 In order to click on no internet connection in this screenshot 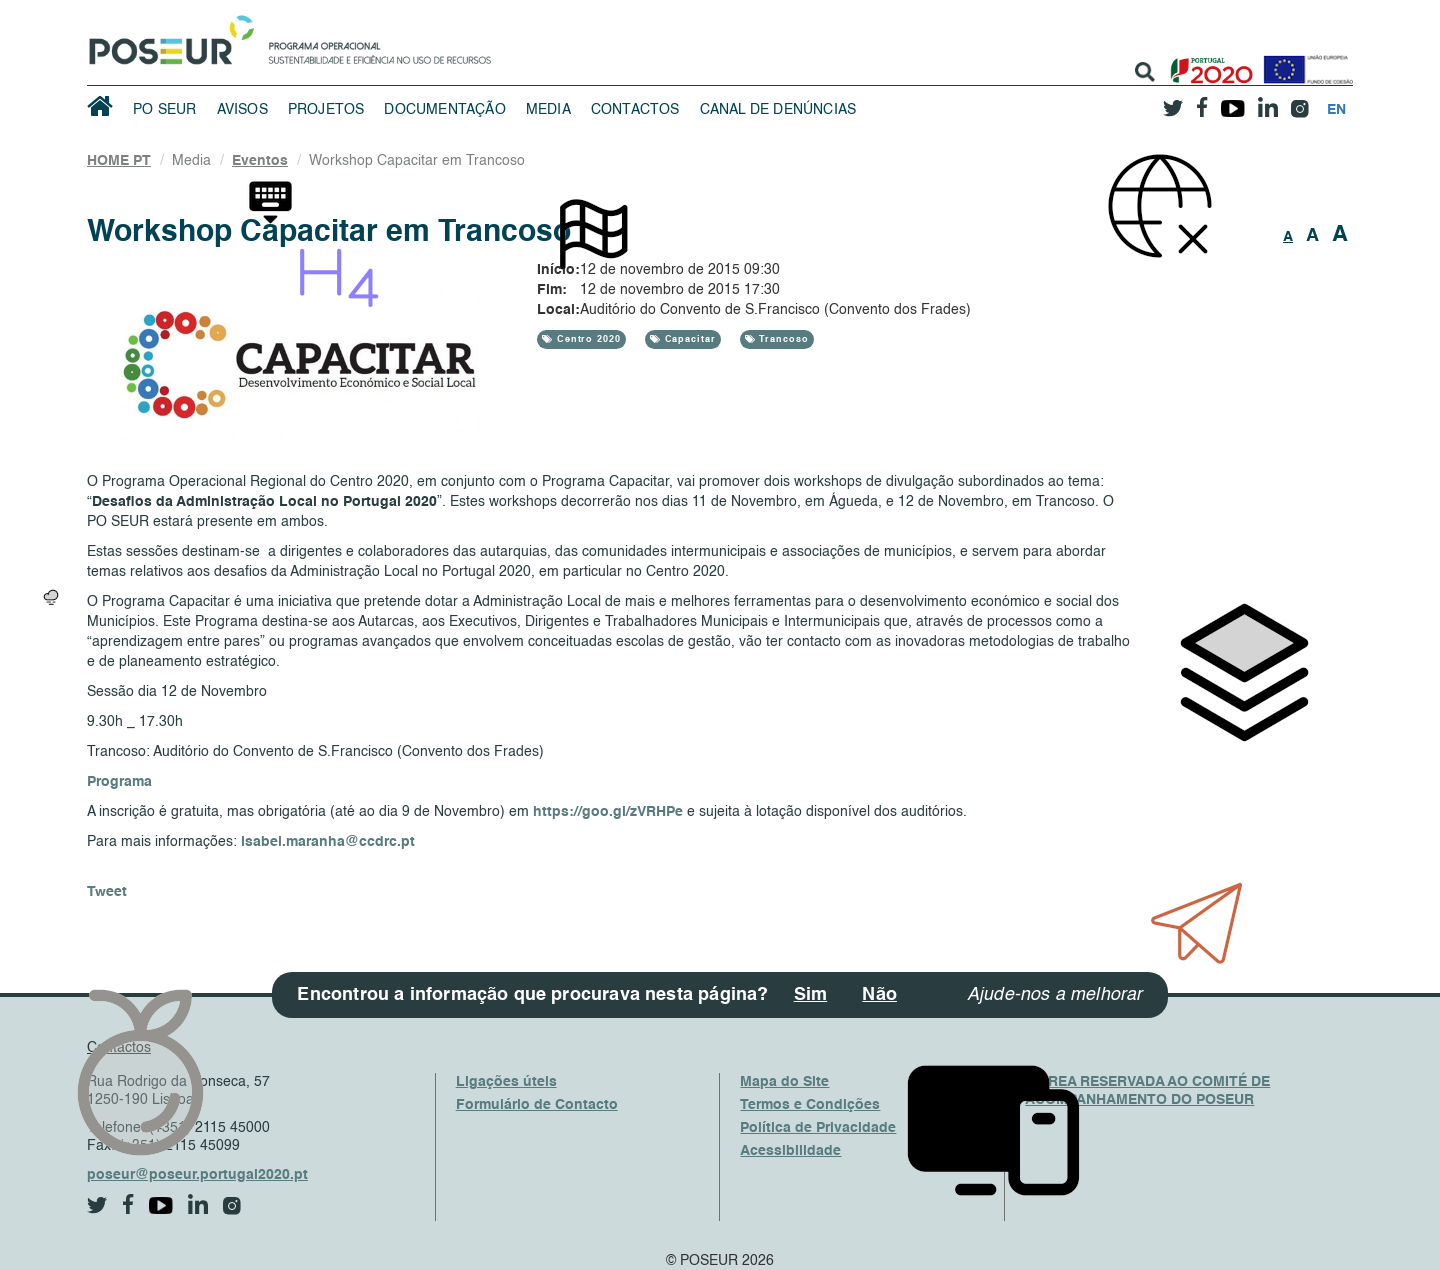, I will do `click(1160, 206)`.